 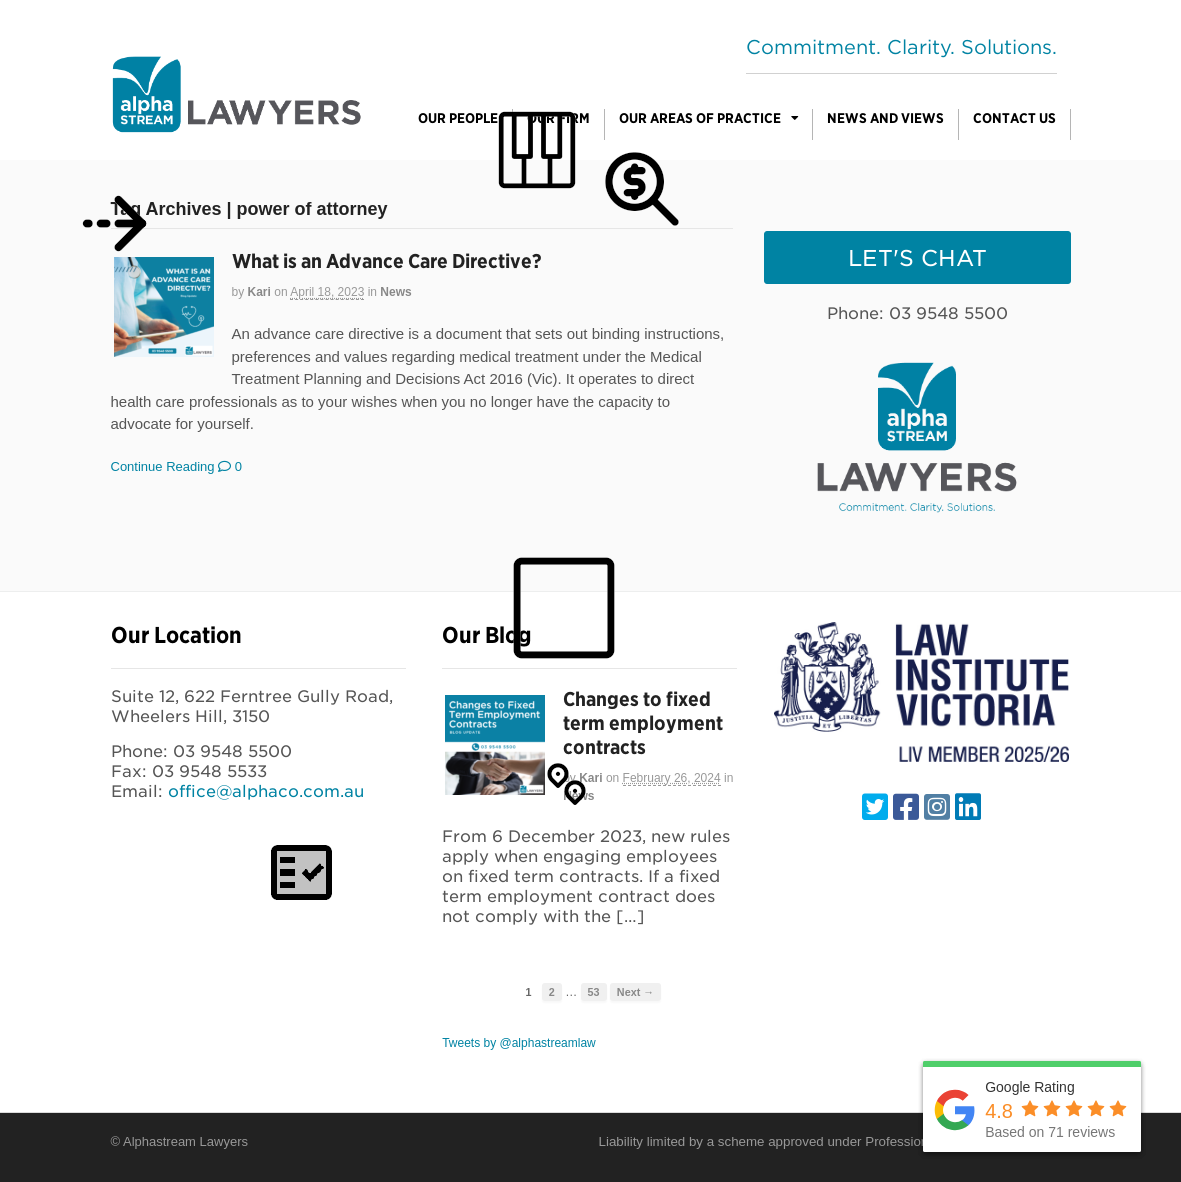 I want to click on continue to the next step, so click(x=114, y=223).